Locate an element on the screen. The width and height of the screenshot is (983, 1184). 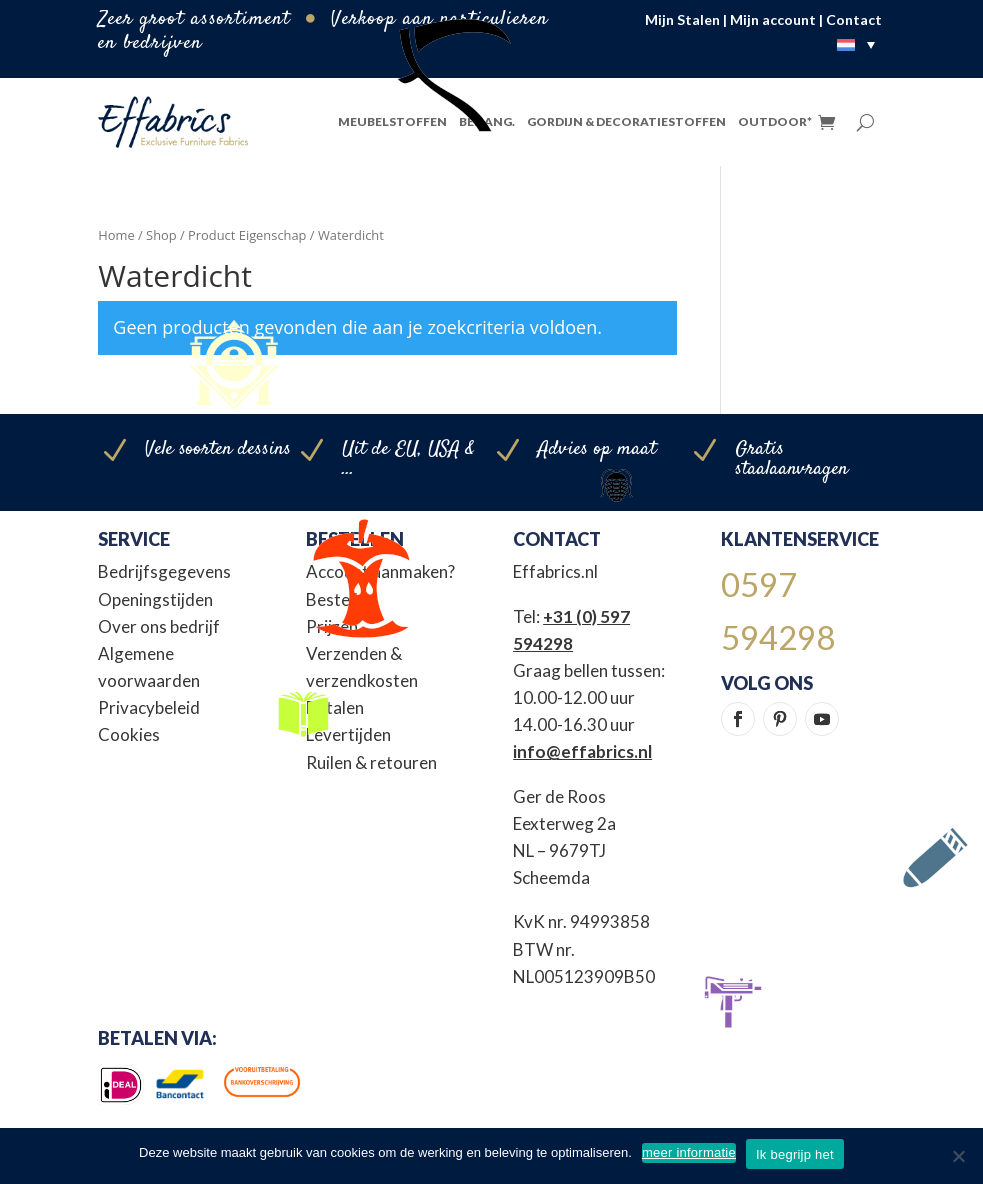
ammunition or weaponry item in a game inventory is located at coordinates (935, 857).